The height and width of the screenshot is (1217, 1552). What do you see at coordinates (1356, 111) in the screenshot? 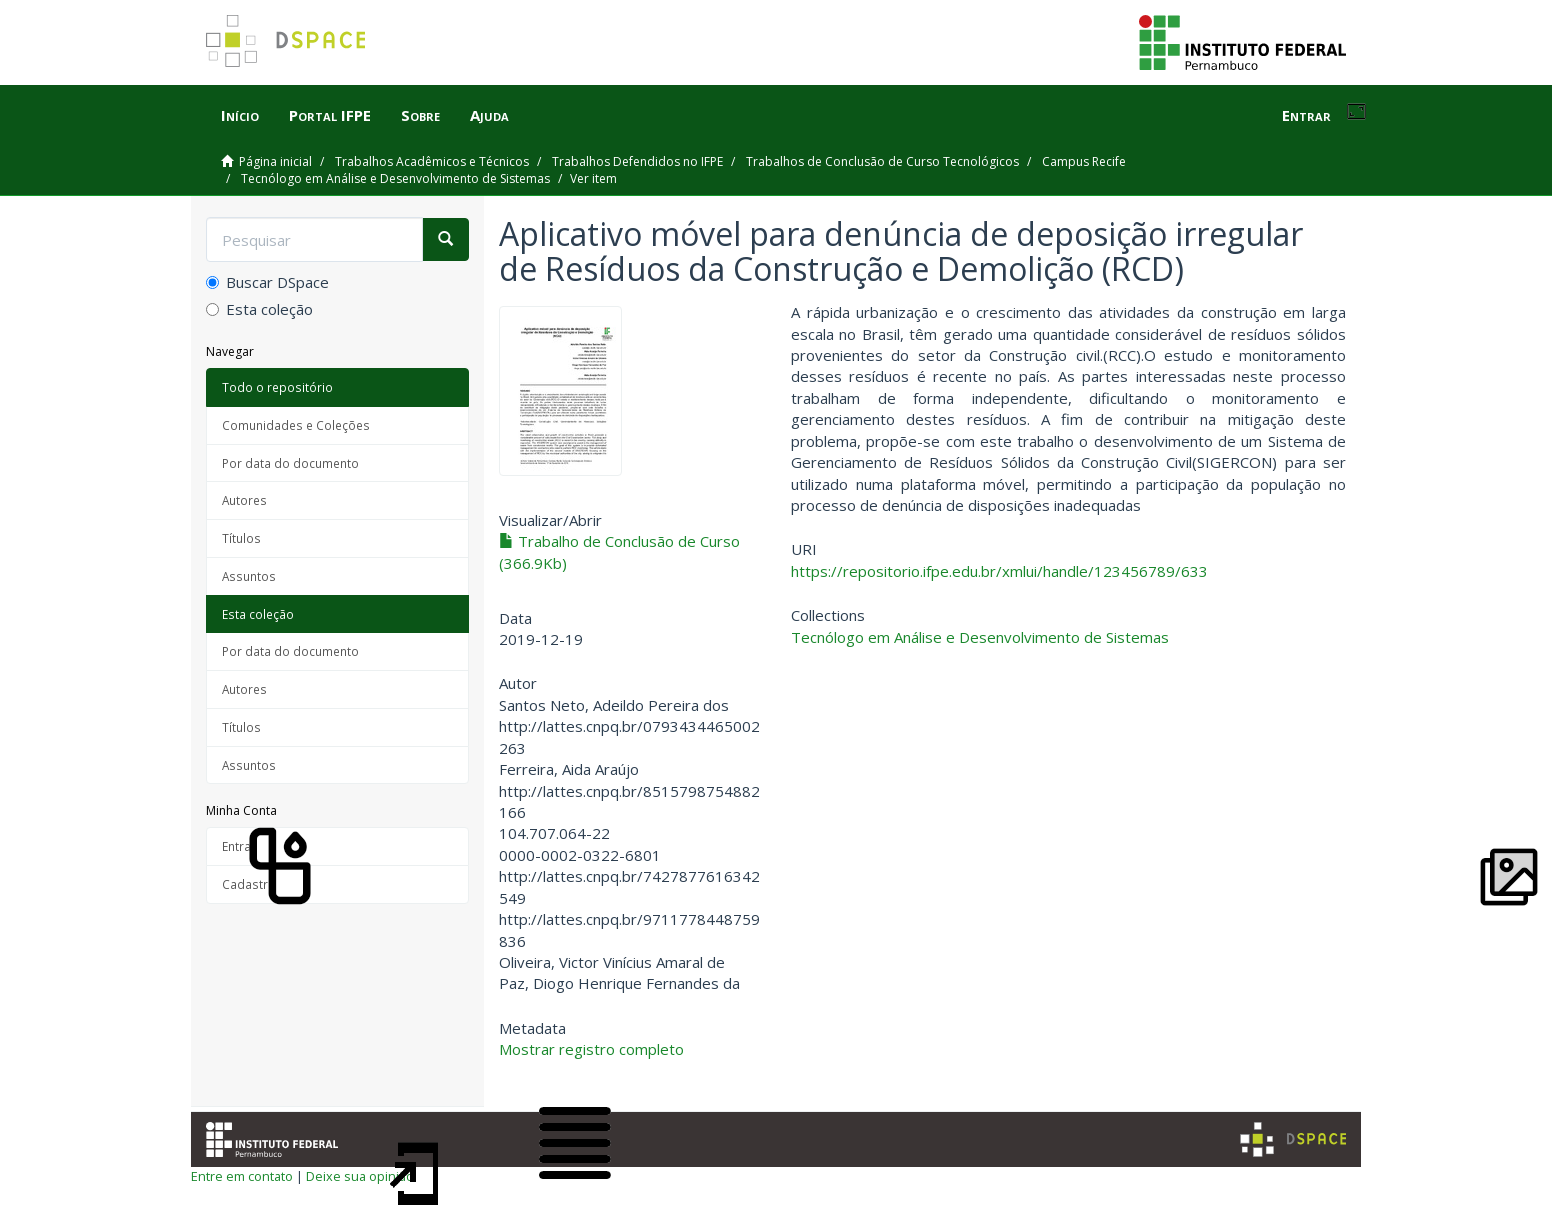
I see `enter fullscreen mode` at bounding box center [1356, 111].